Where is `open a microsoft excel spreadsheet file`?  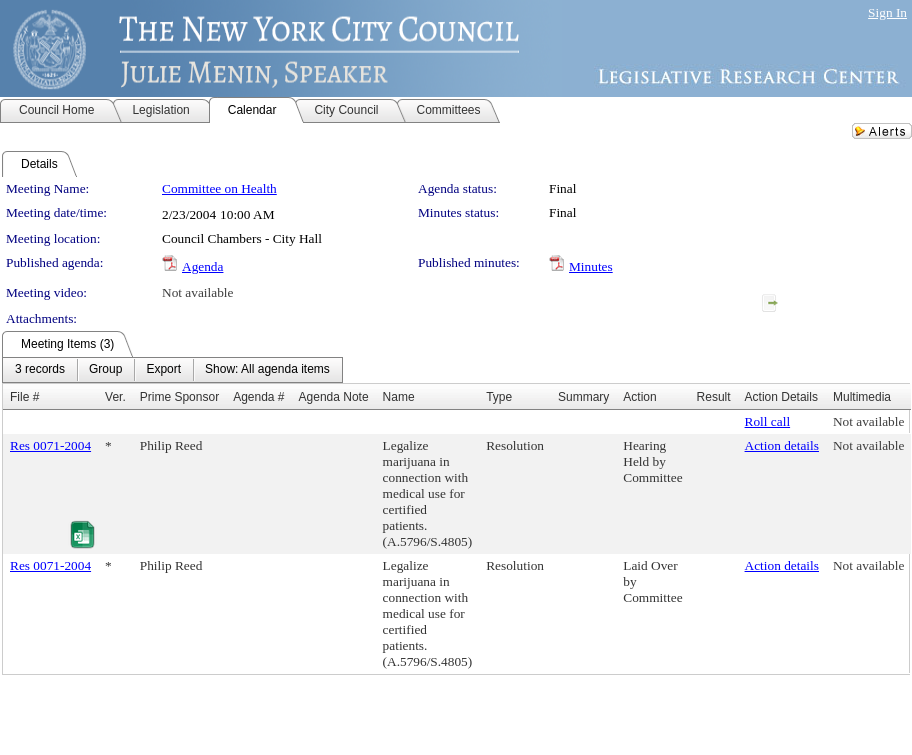 open a microsoft excel spreadsheet file is located at coordinates (82, 534).